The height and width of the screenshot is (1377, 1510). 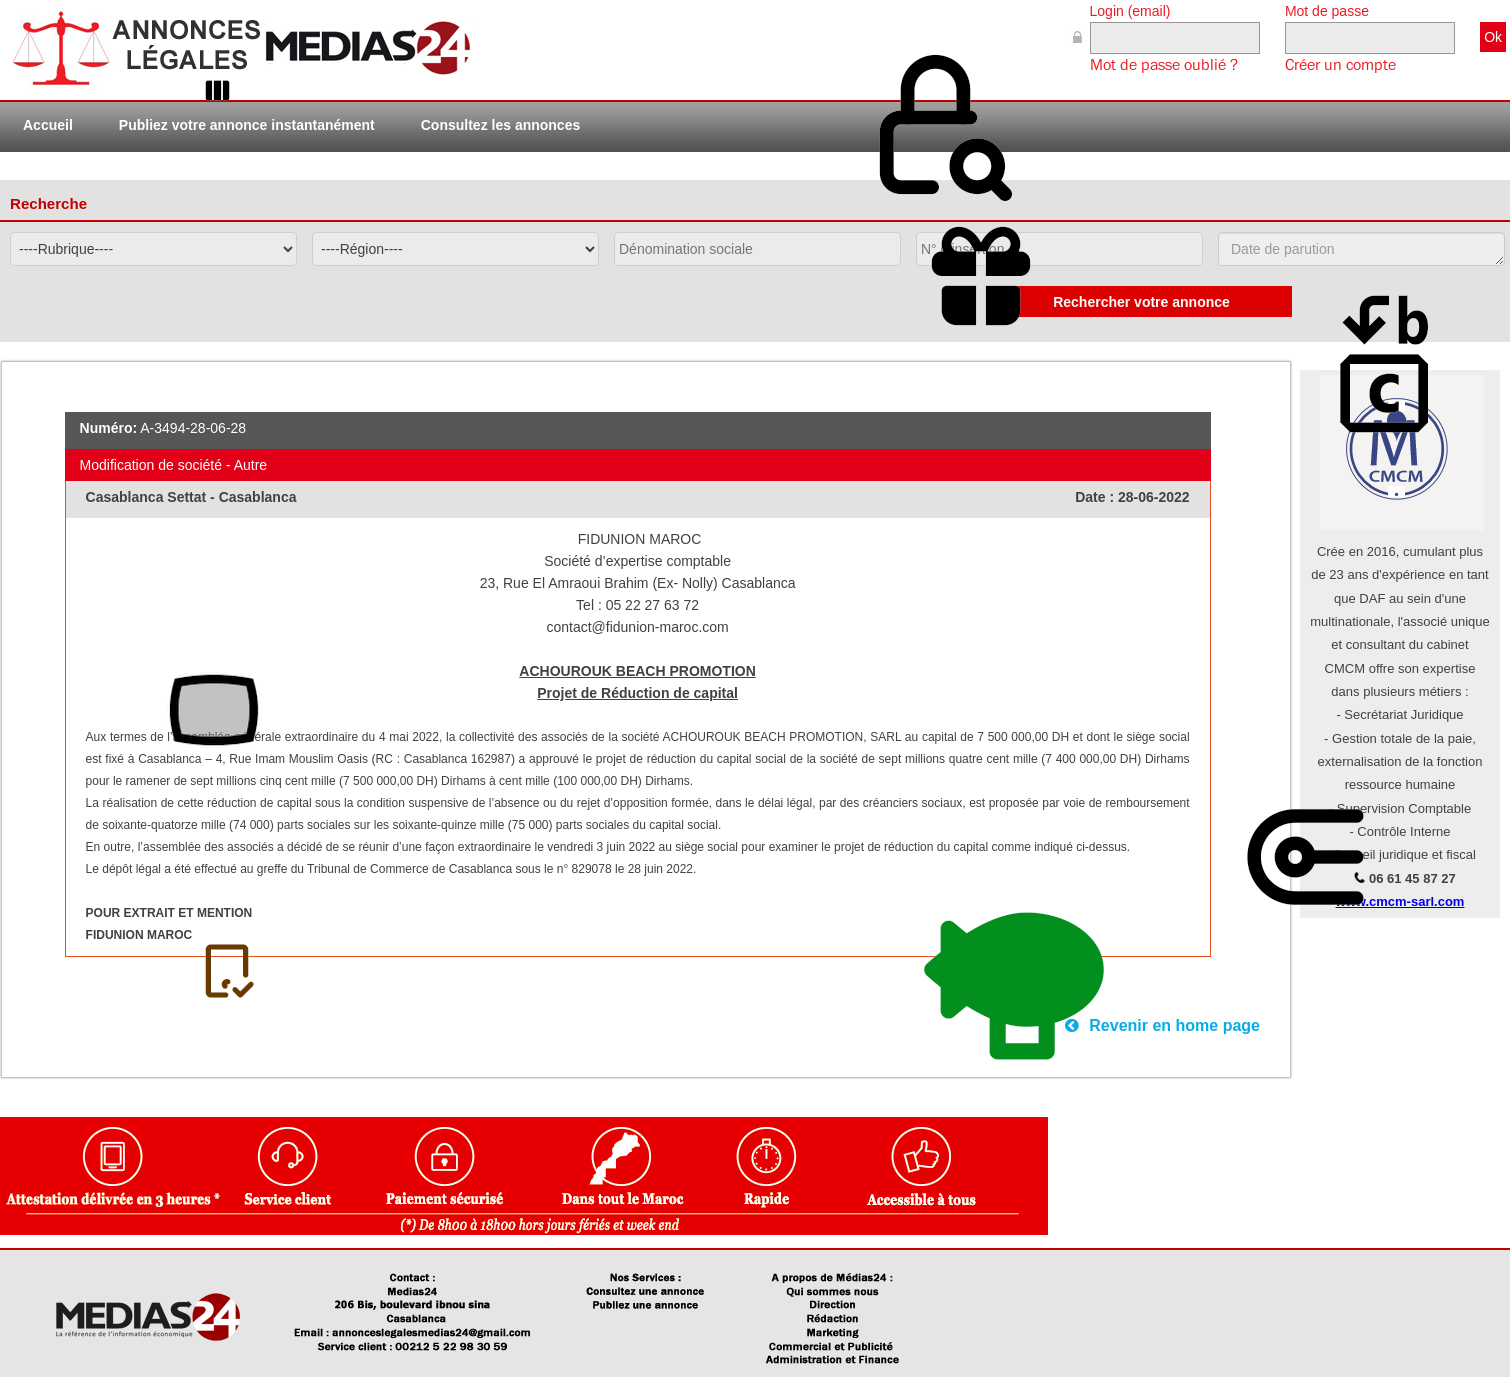 What do you see at coordinates (217, 90) in the screenshot?
I see `switch to column view layout` at bounding box center [217, 90].